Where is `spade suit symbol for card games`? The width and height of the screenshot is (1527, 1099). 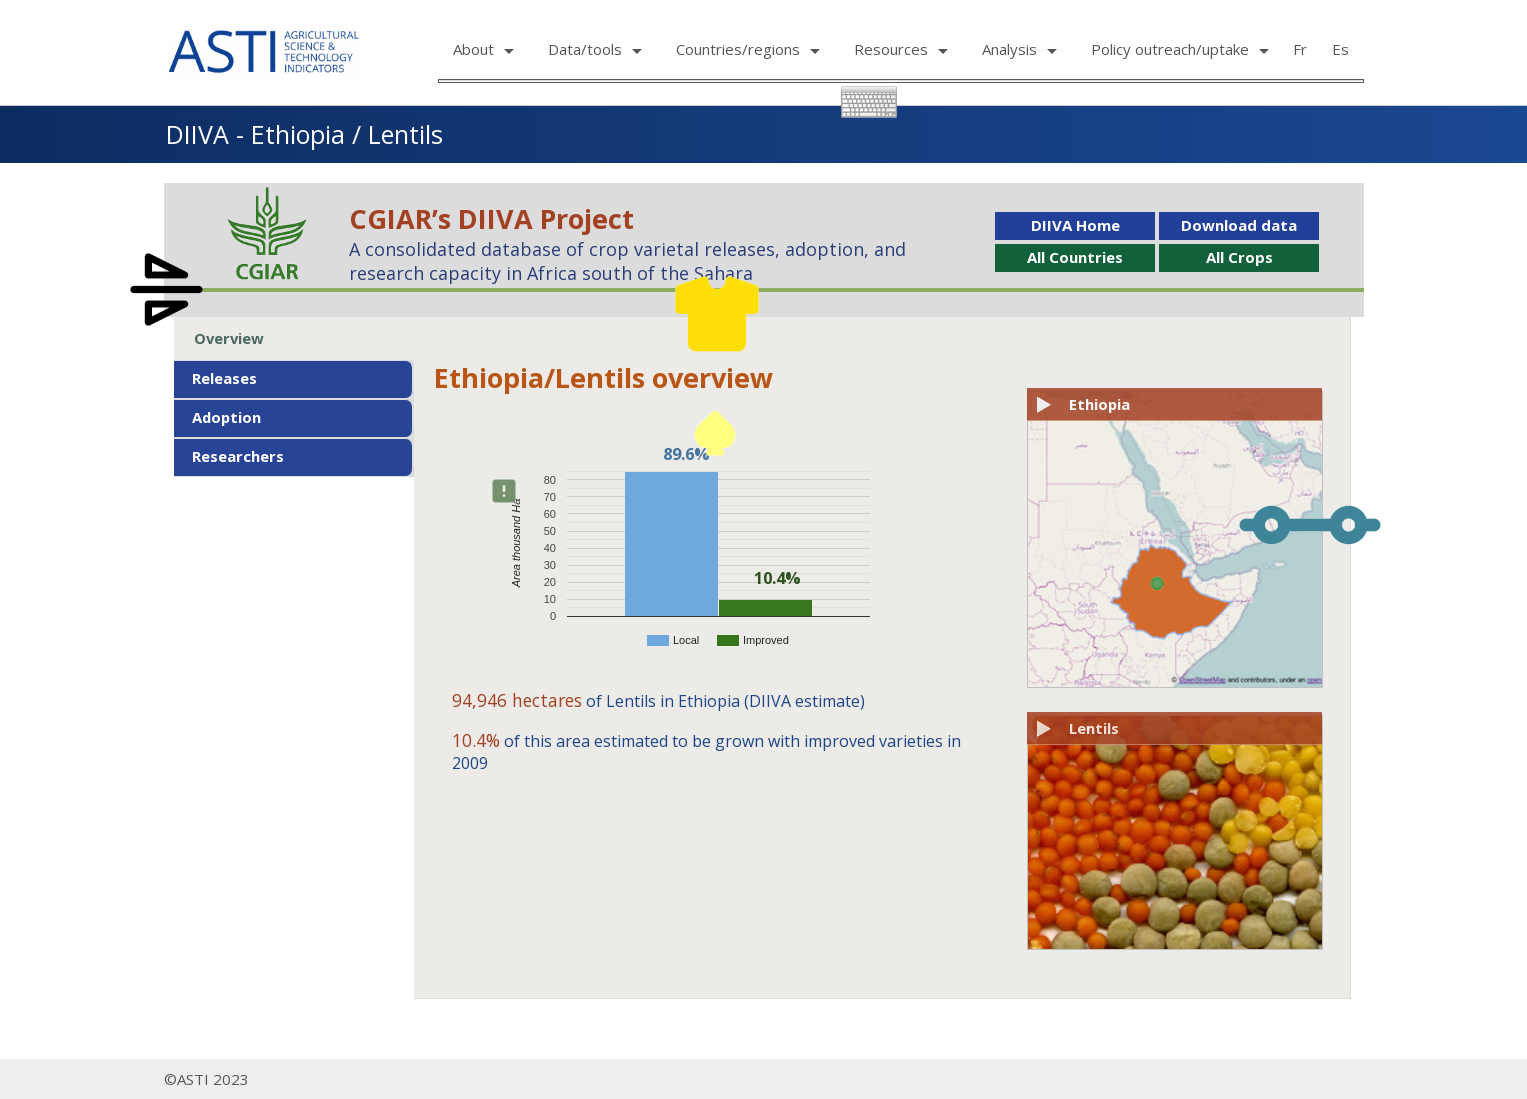 spade suit symbol for card games is located at coordinates (715, 433).